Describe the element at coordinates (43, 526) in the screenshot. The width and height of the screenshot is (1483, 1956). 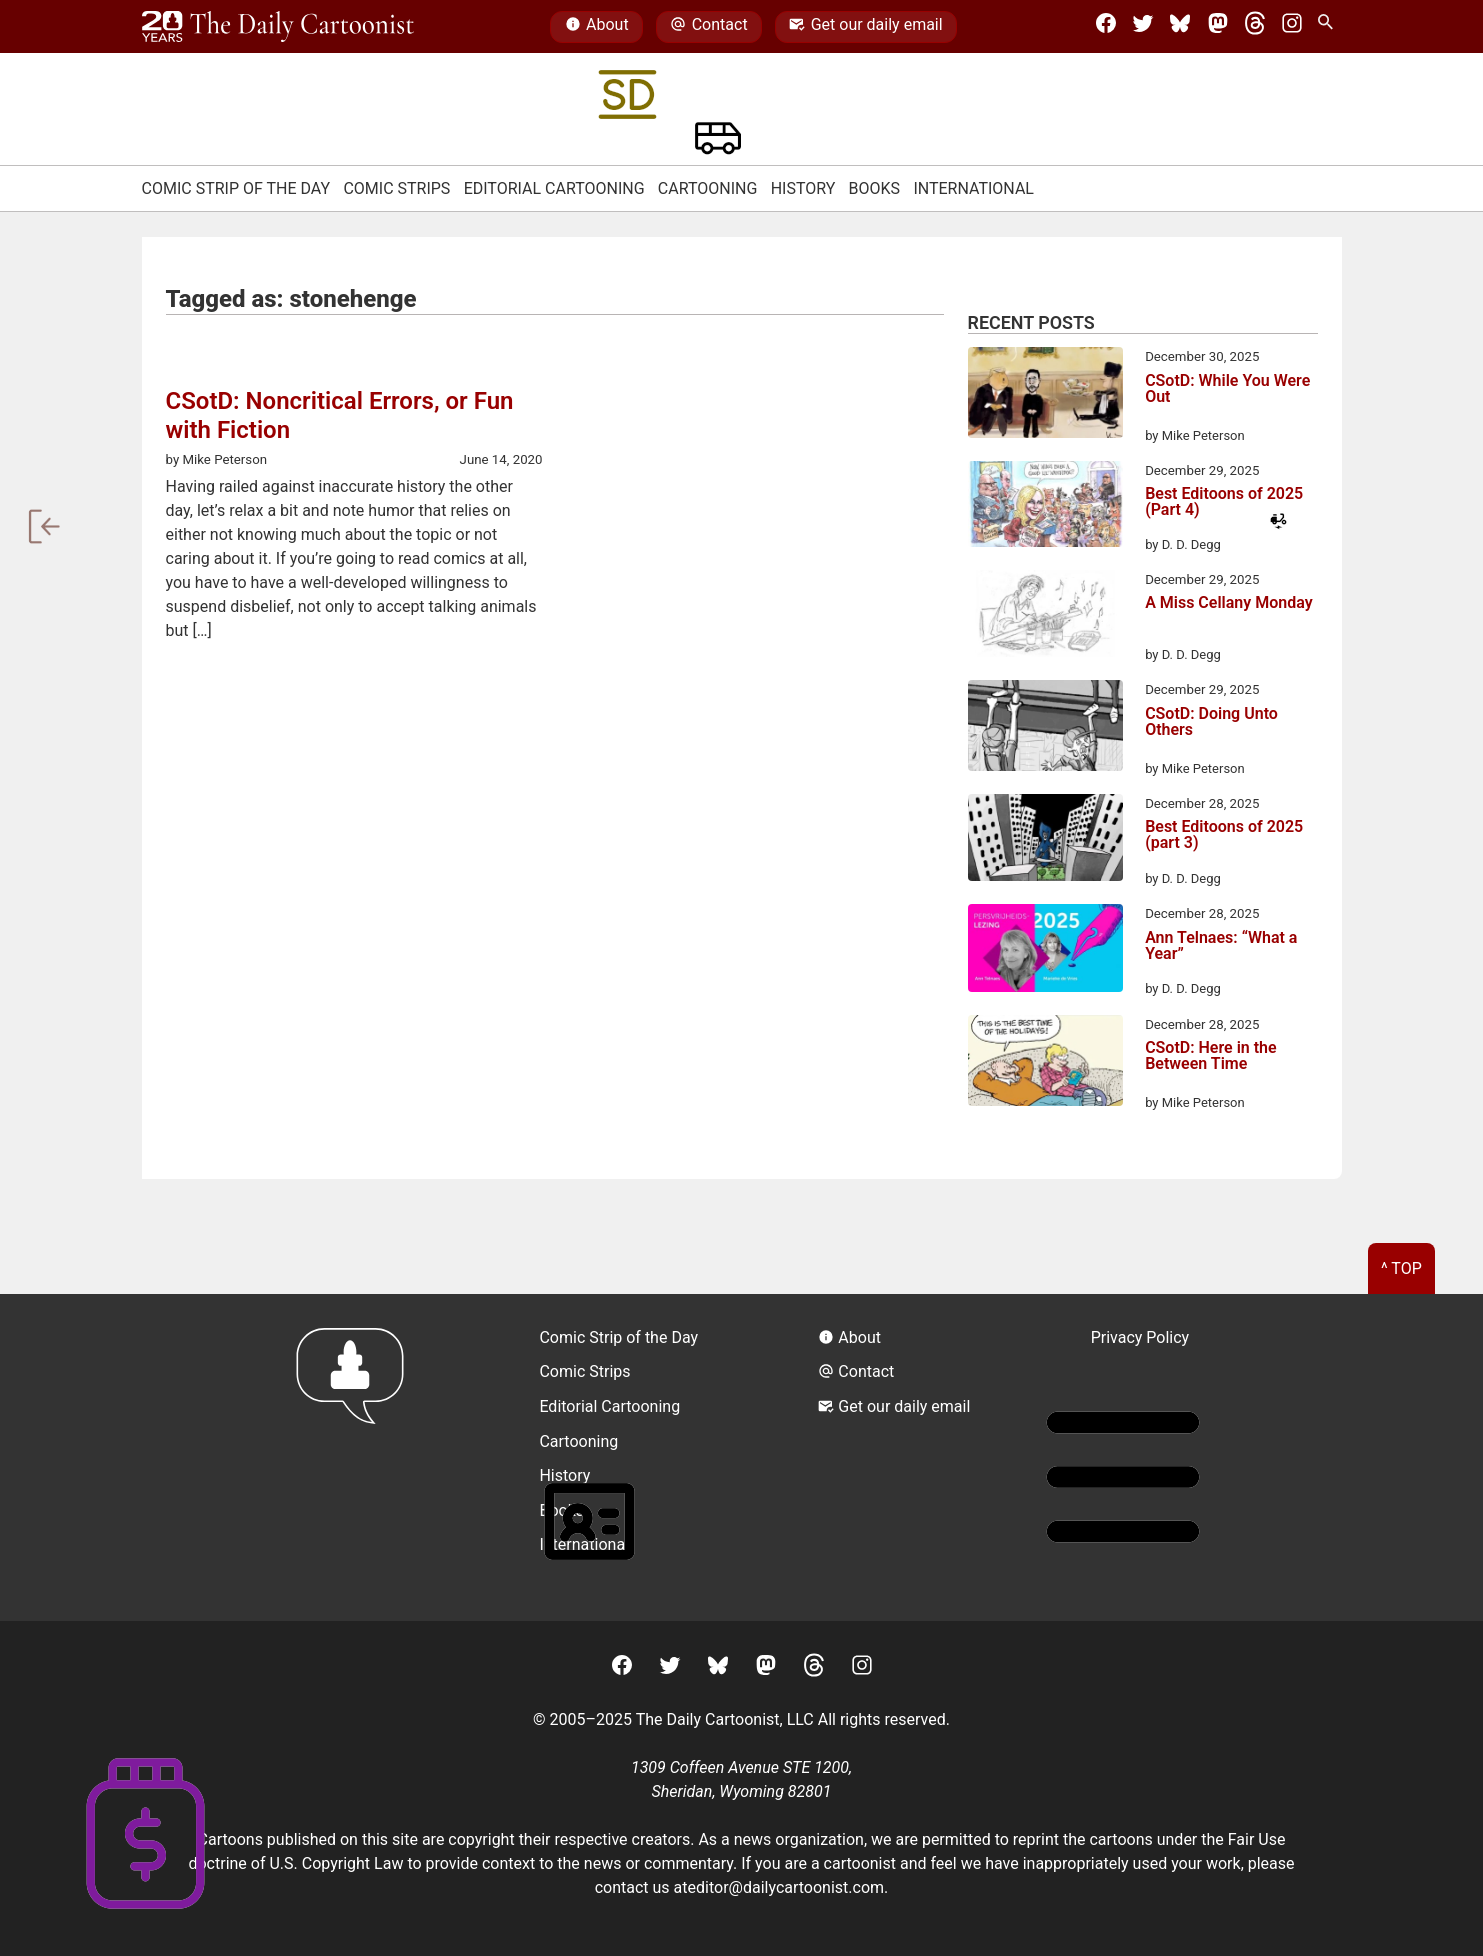
I see `sign in to your account` at that location.